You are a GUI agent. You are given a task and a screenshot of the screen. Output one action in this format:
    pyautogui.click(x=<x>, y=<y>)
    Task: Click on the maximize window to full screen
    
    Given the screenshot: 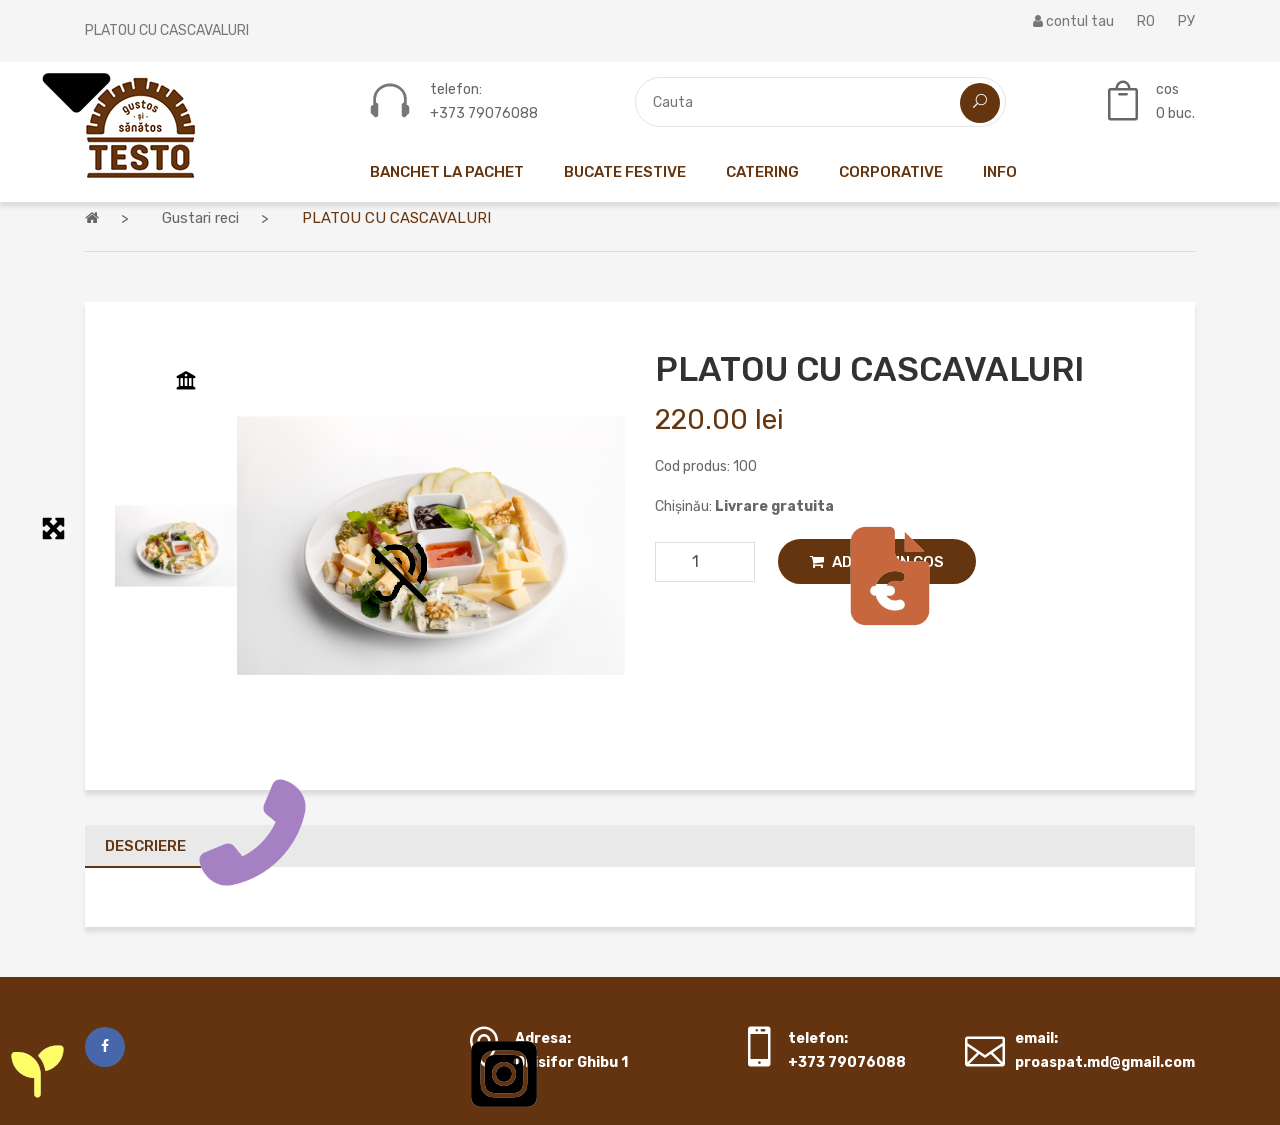 What is the action you would take?
    pyautogui.click(x=53, y=528)
    